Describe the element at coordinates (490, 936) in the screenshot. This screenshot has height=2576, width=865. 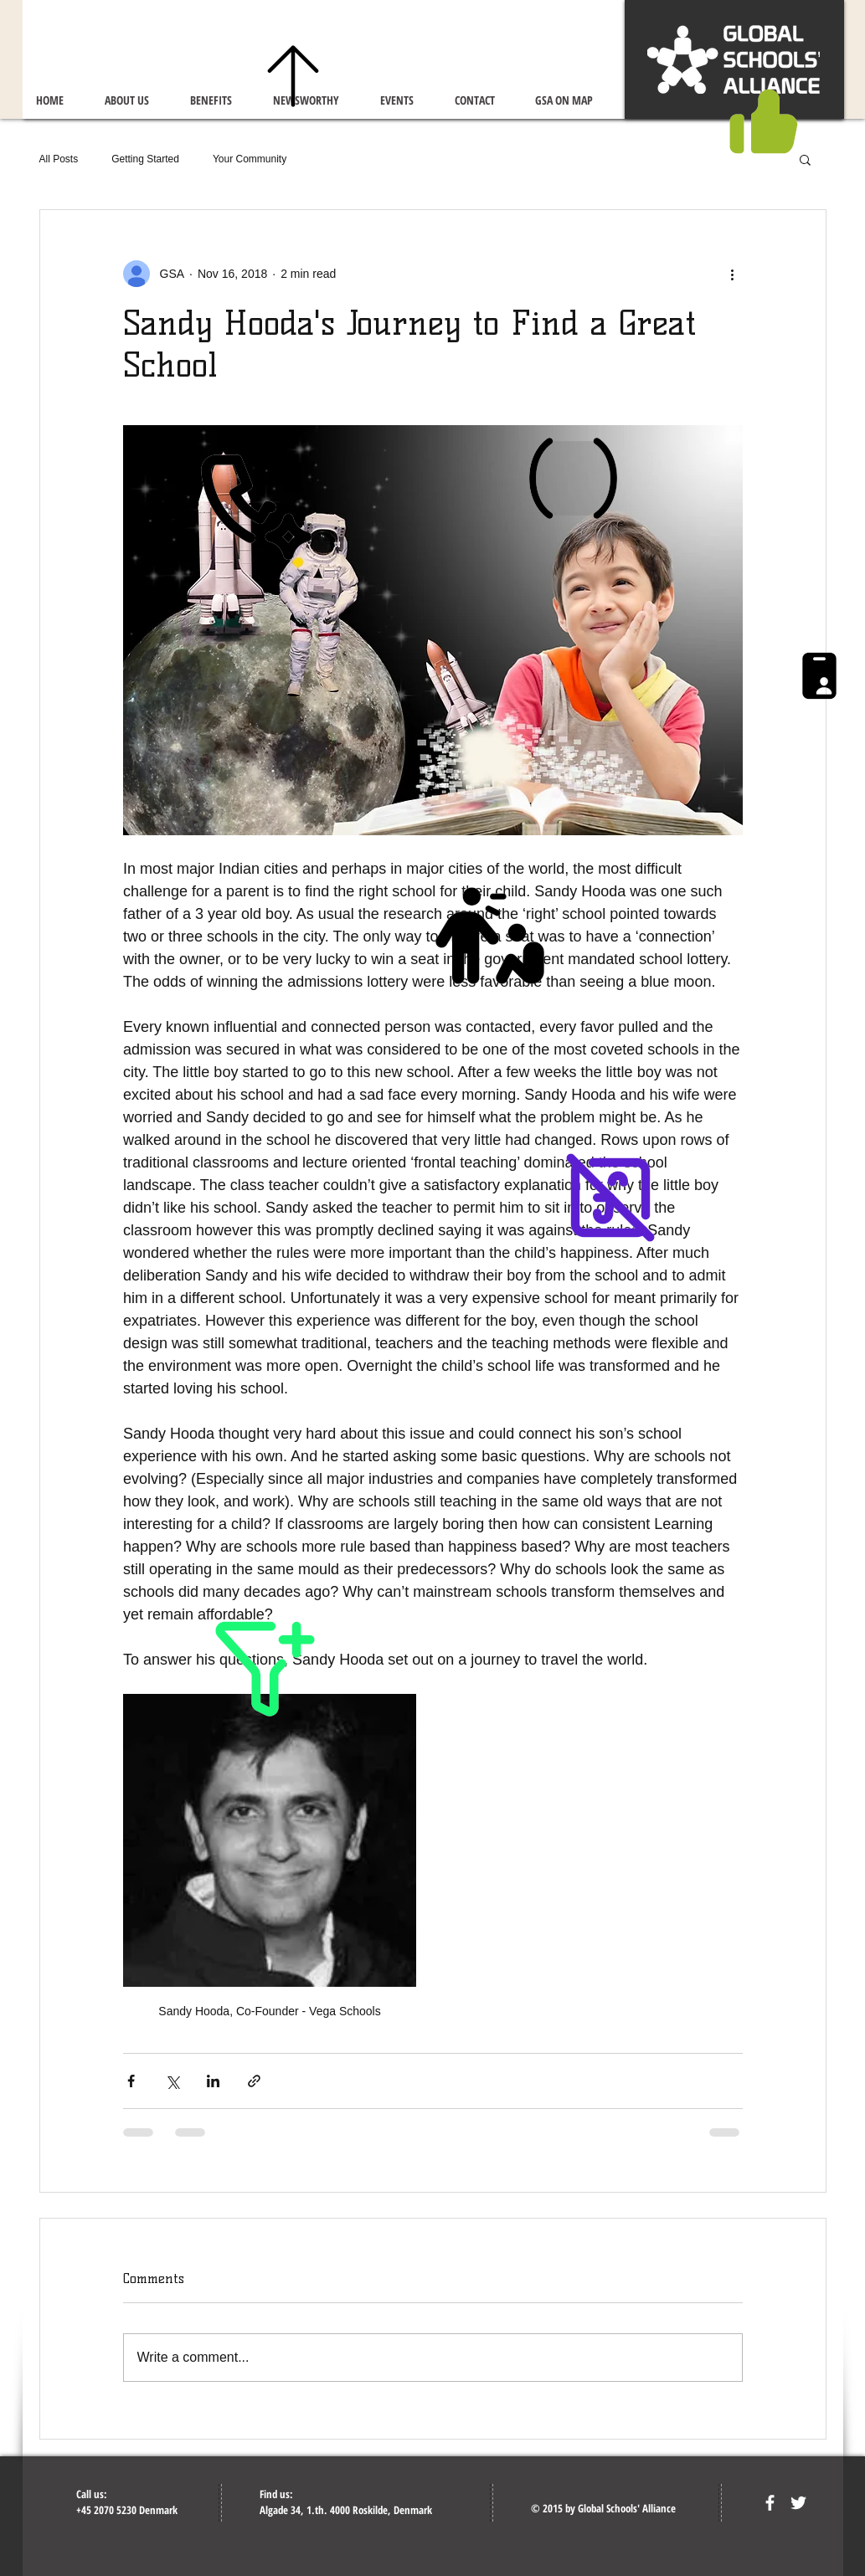
I see `report harassment or bullying behavior` at that location.